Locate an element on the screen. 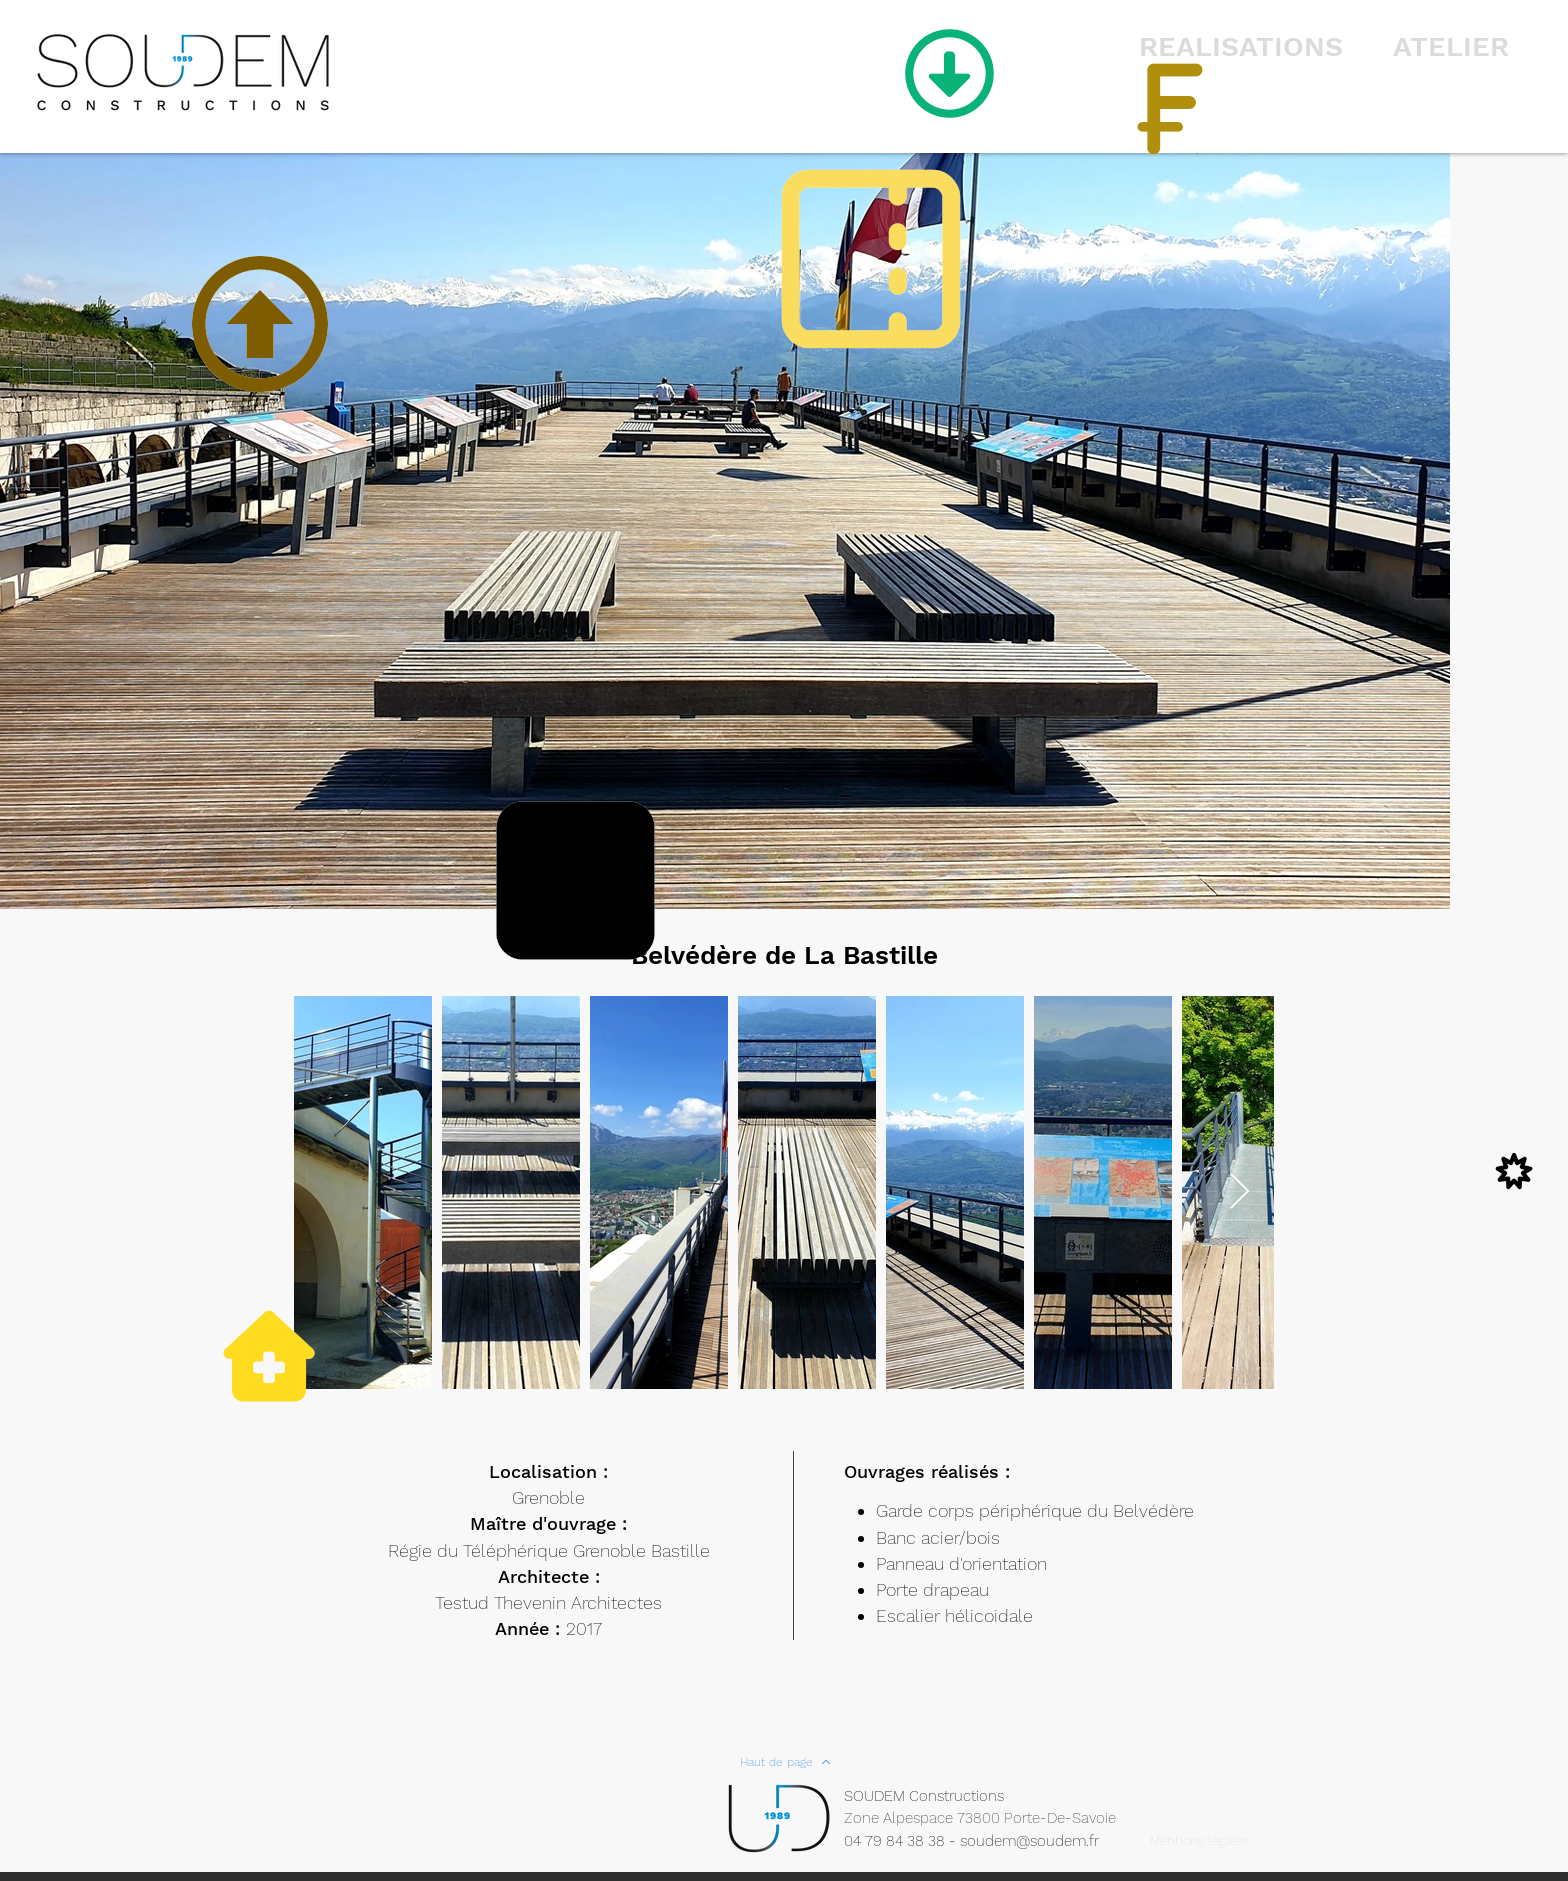 The width and height of the screenshot is (1568, 1881). toggle optional right sidebar panel is located at coordinates (871, 259).